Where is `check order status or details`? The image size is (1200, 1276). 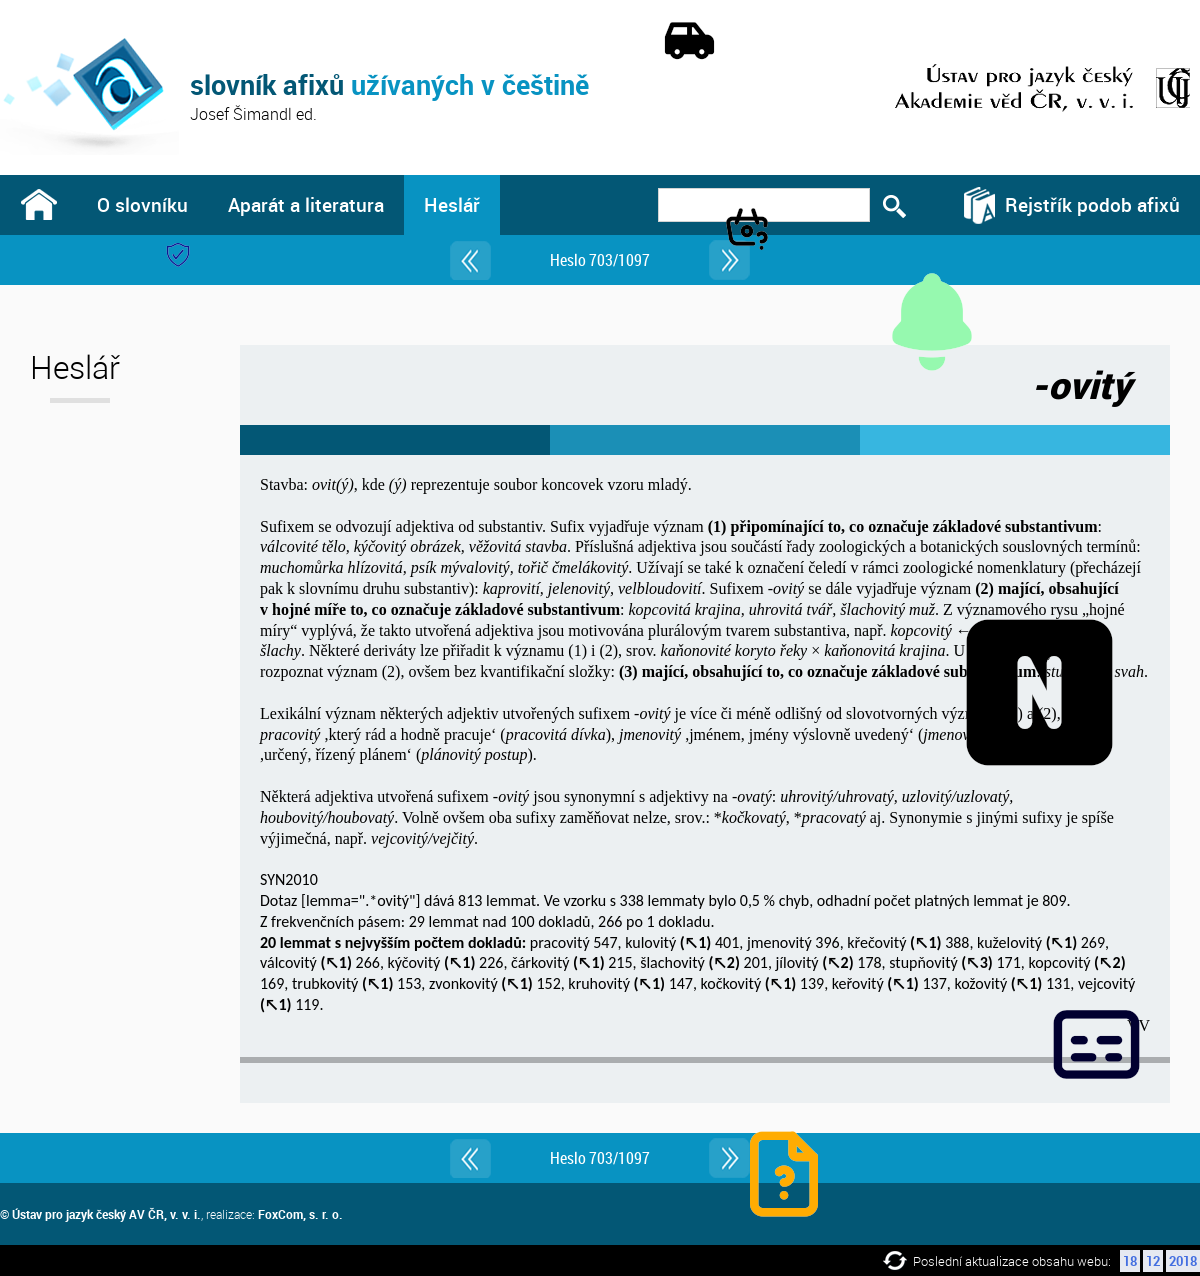 check order status or details is located at coordinates (747, 227).